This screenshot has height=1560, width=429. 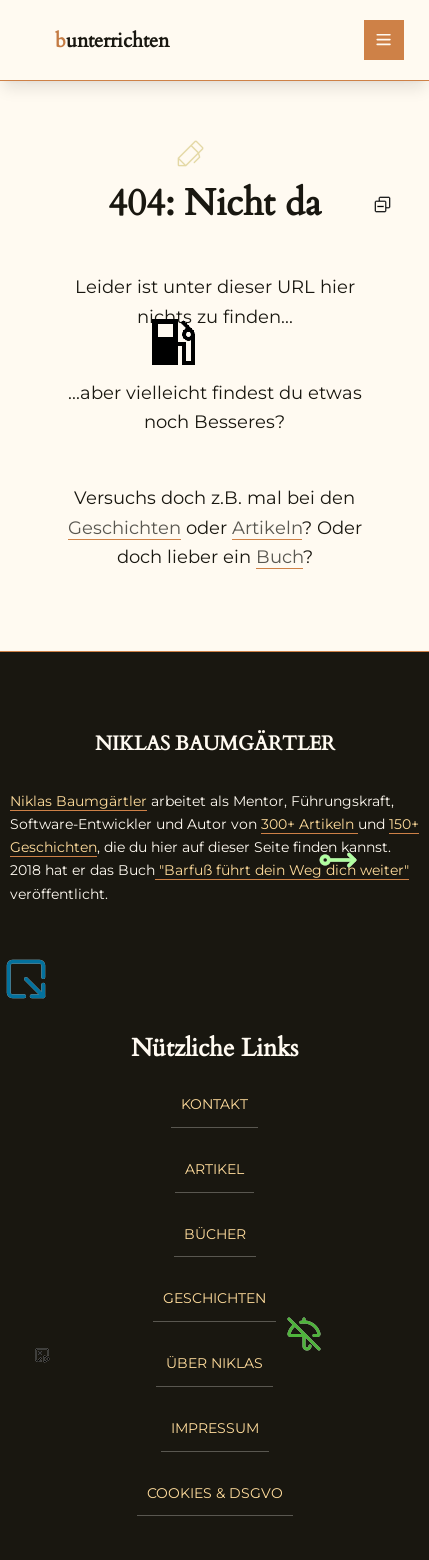 I want to click on play a slideshow or image gallery, so click(x=42, y=1355).